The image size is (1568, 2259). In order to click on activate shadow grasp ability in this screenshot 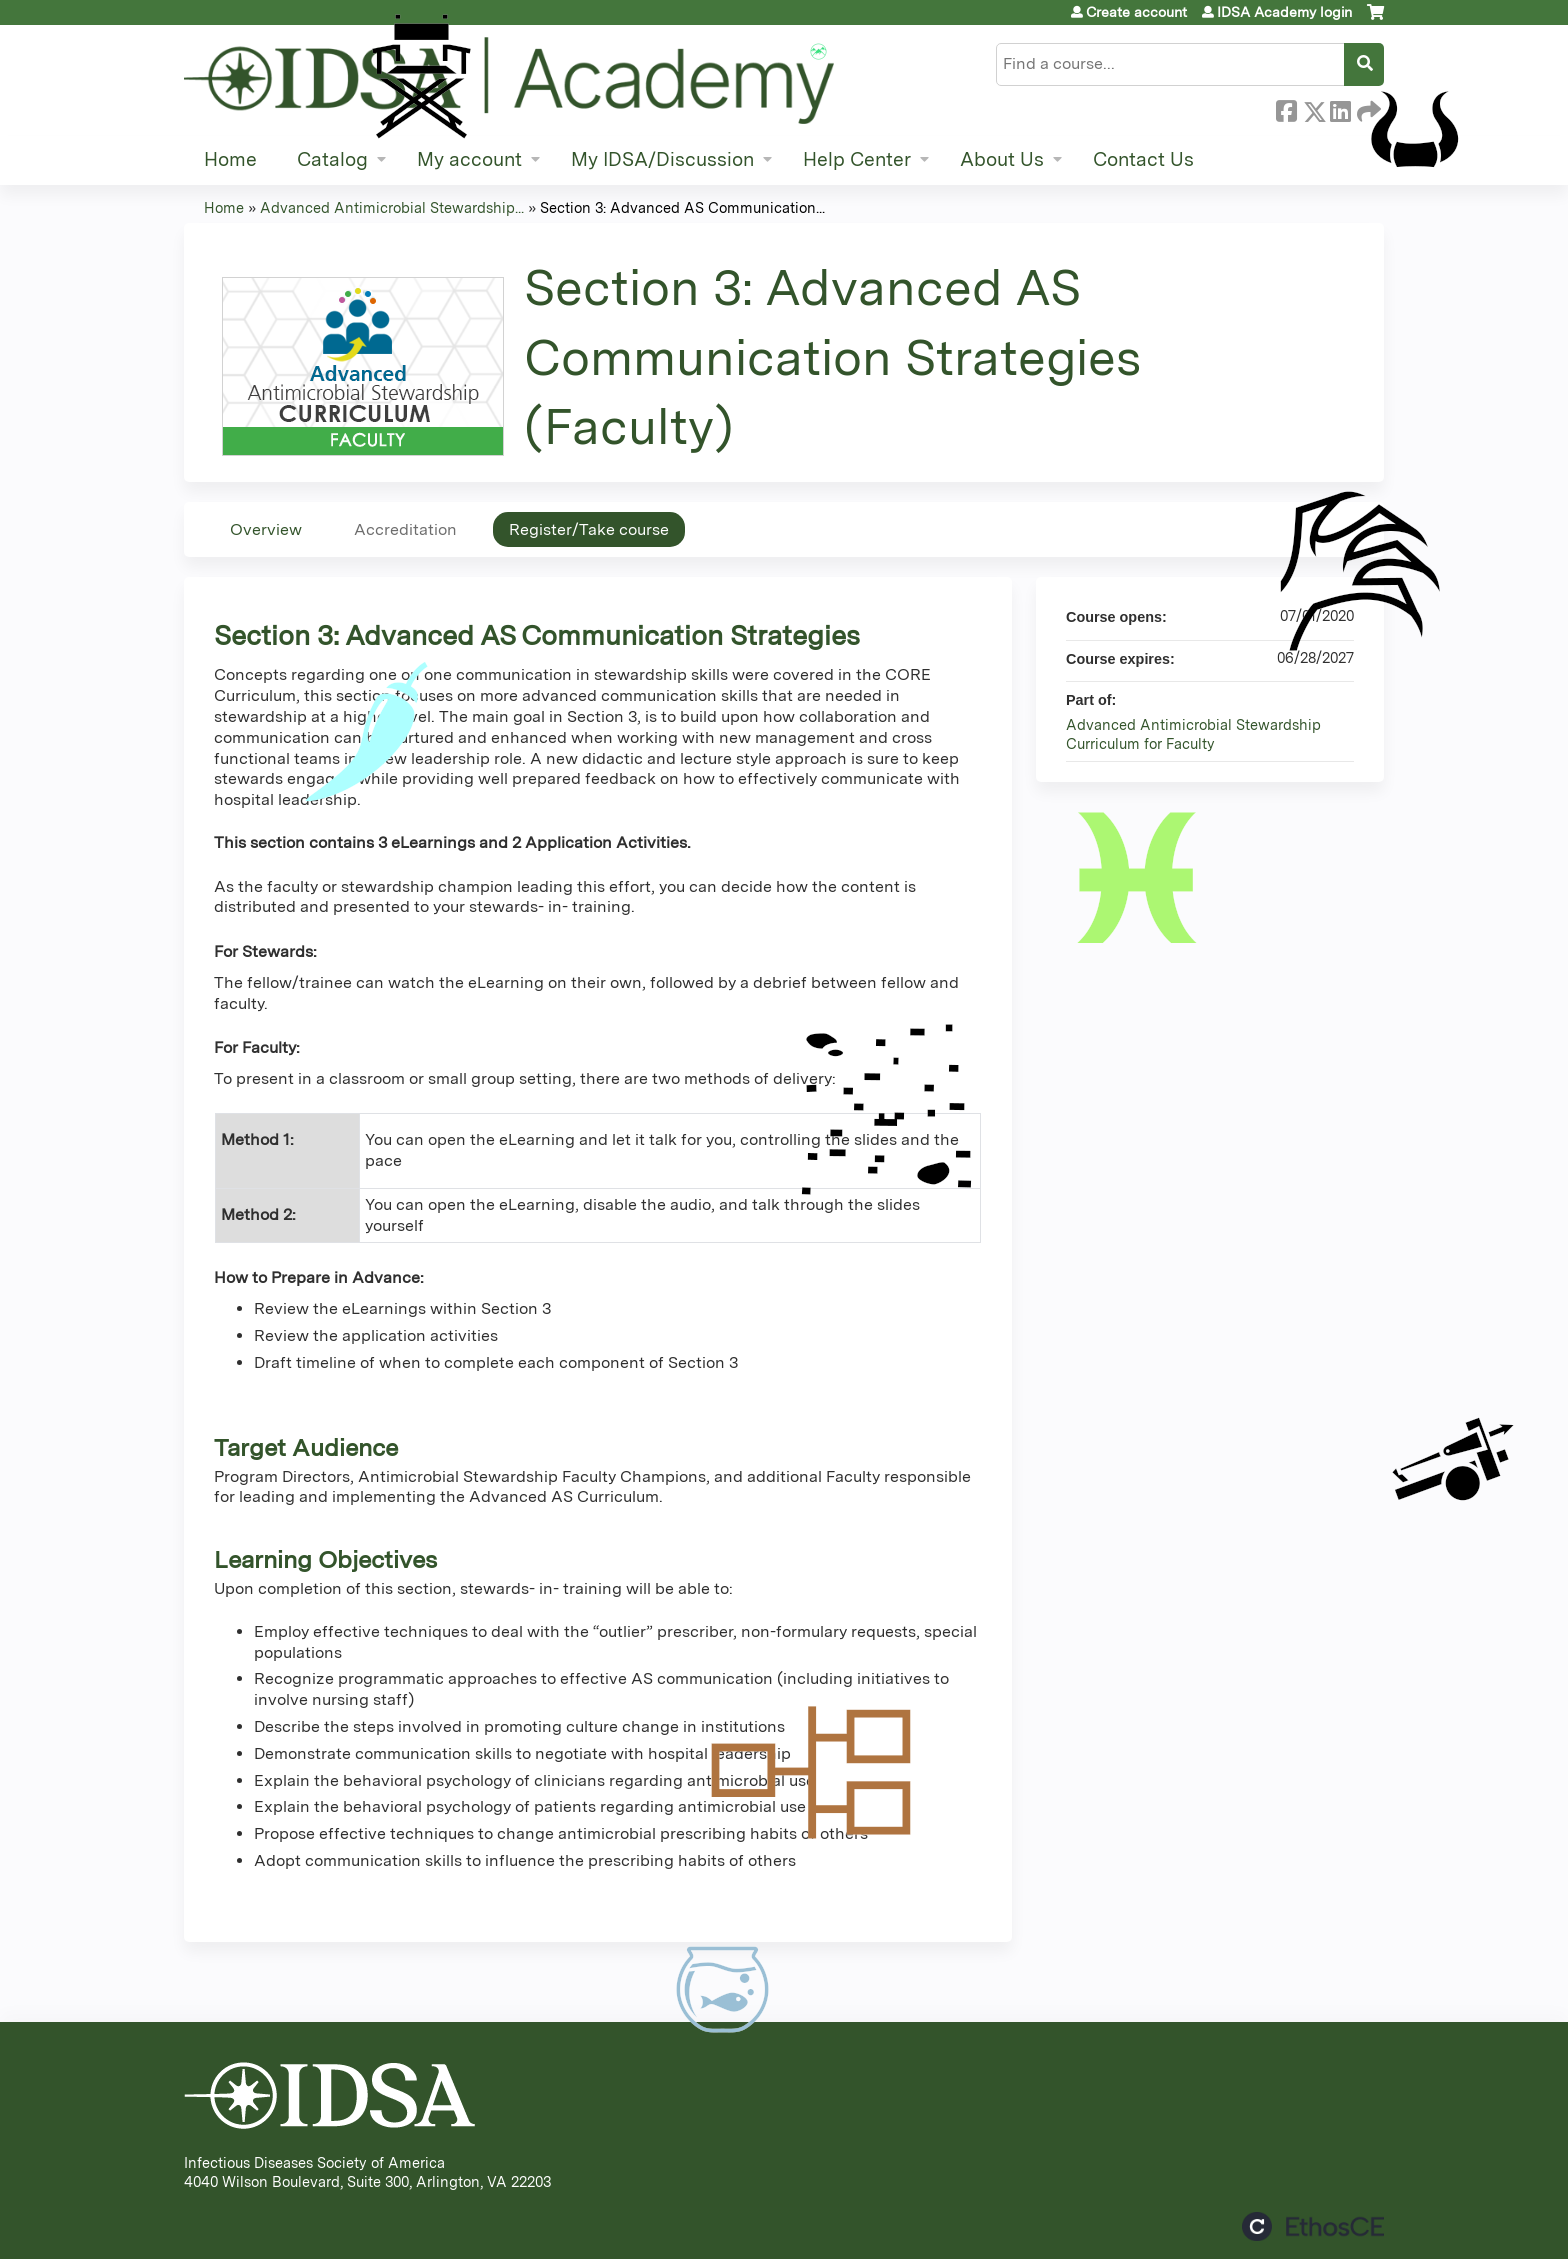, I will do `click(1360, 571)`.